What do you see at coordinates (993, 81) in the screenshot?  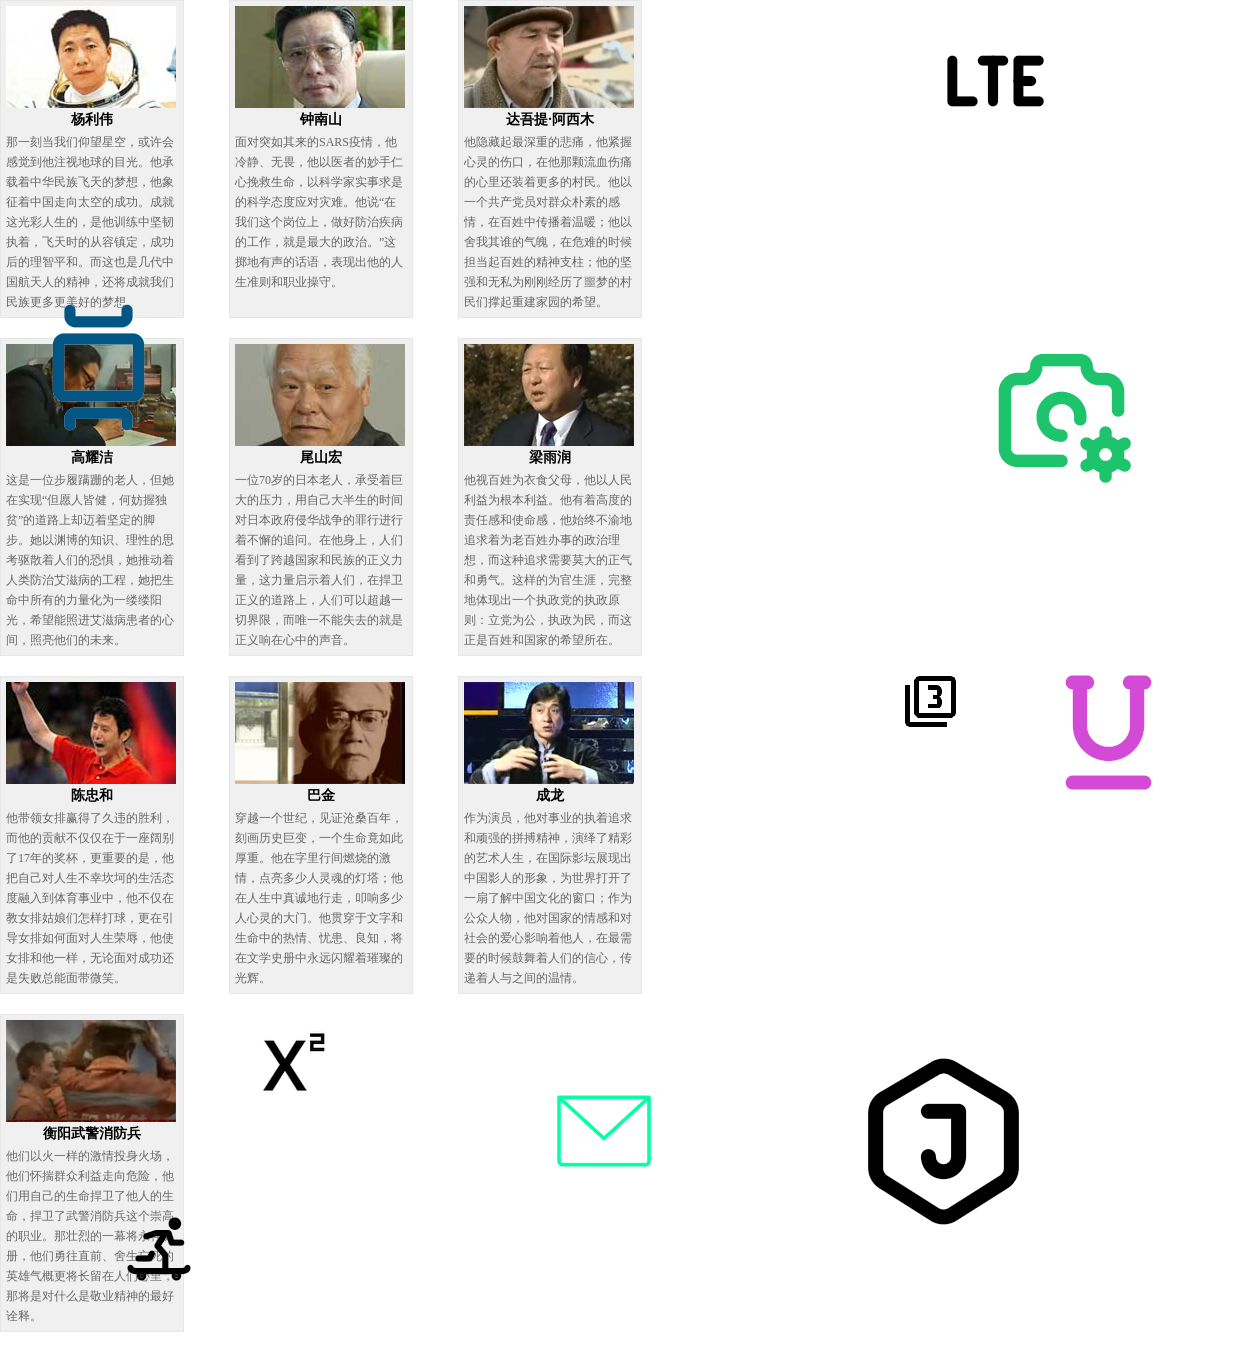 I see `indicates LTE cellular network connection` at bounding box center [993, 81].